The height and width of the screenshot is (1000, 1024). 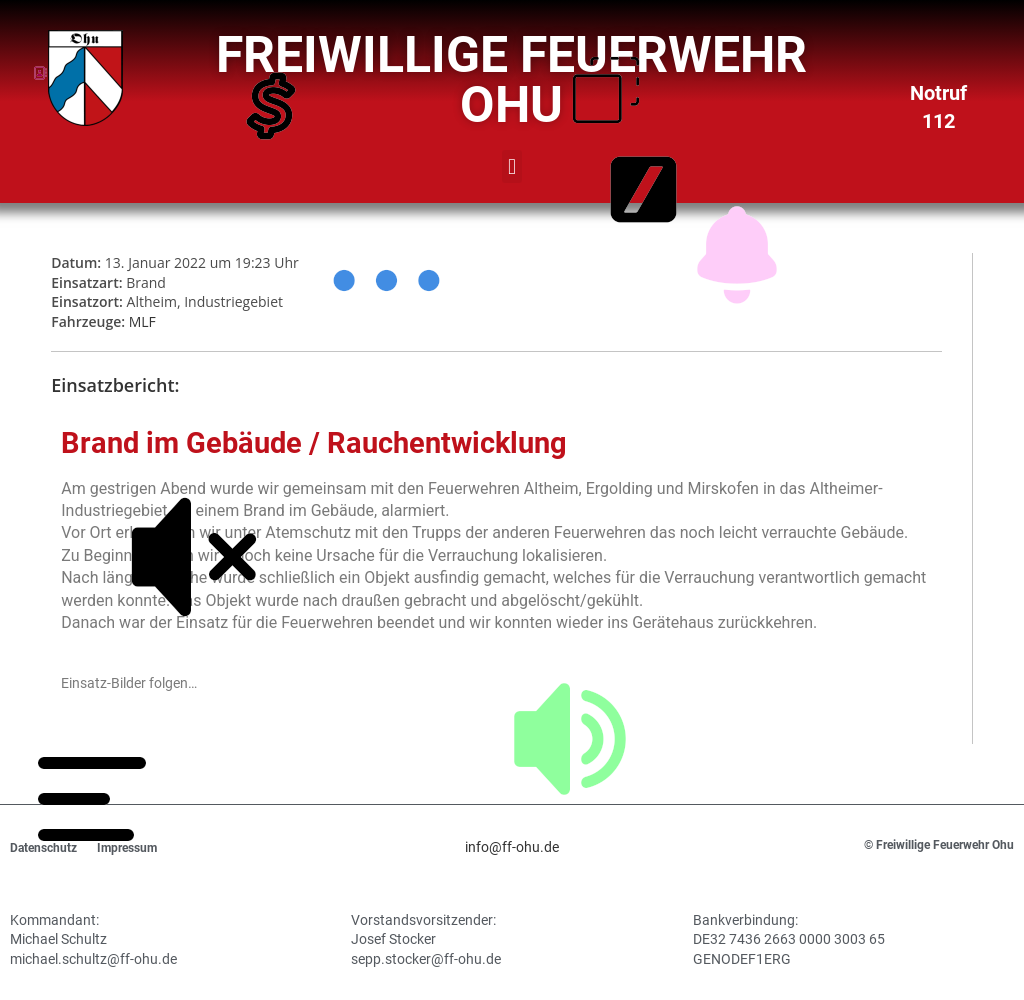 I want to click on join a voice channel, so click(x=570, y=739).